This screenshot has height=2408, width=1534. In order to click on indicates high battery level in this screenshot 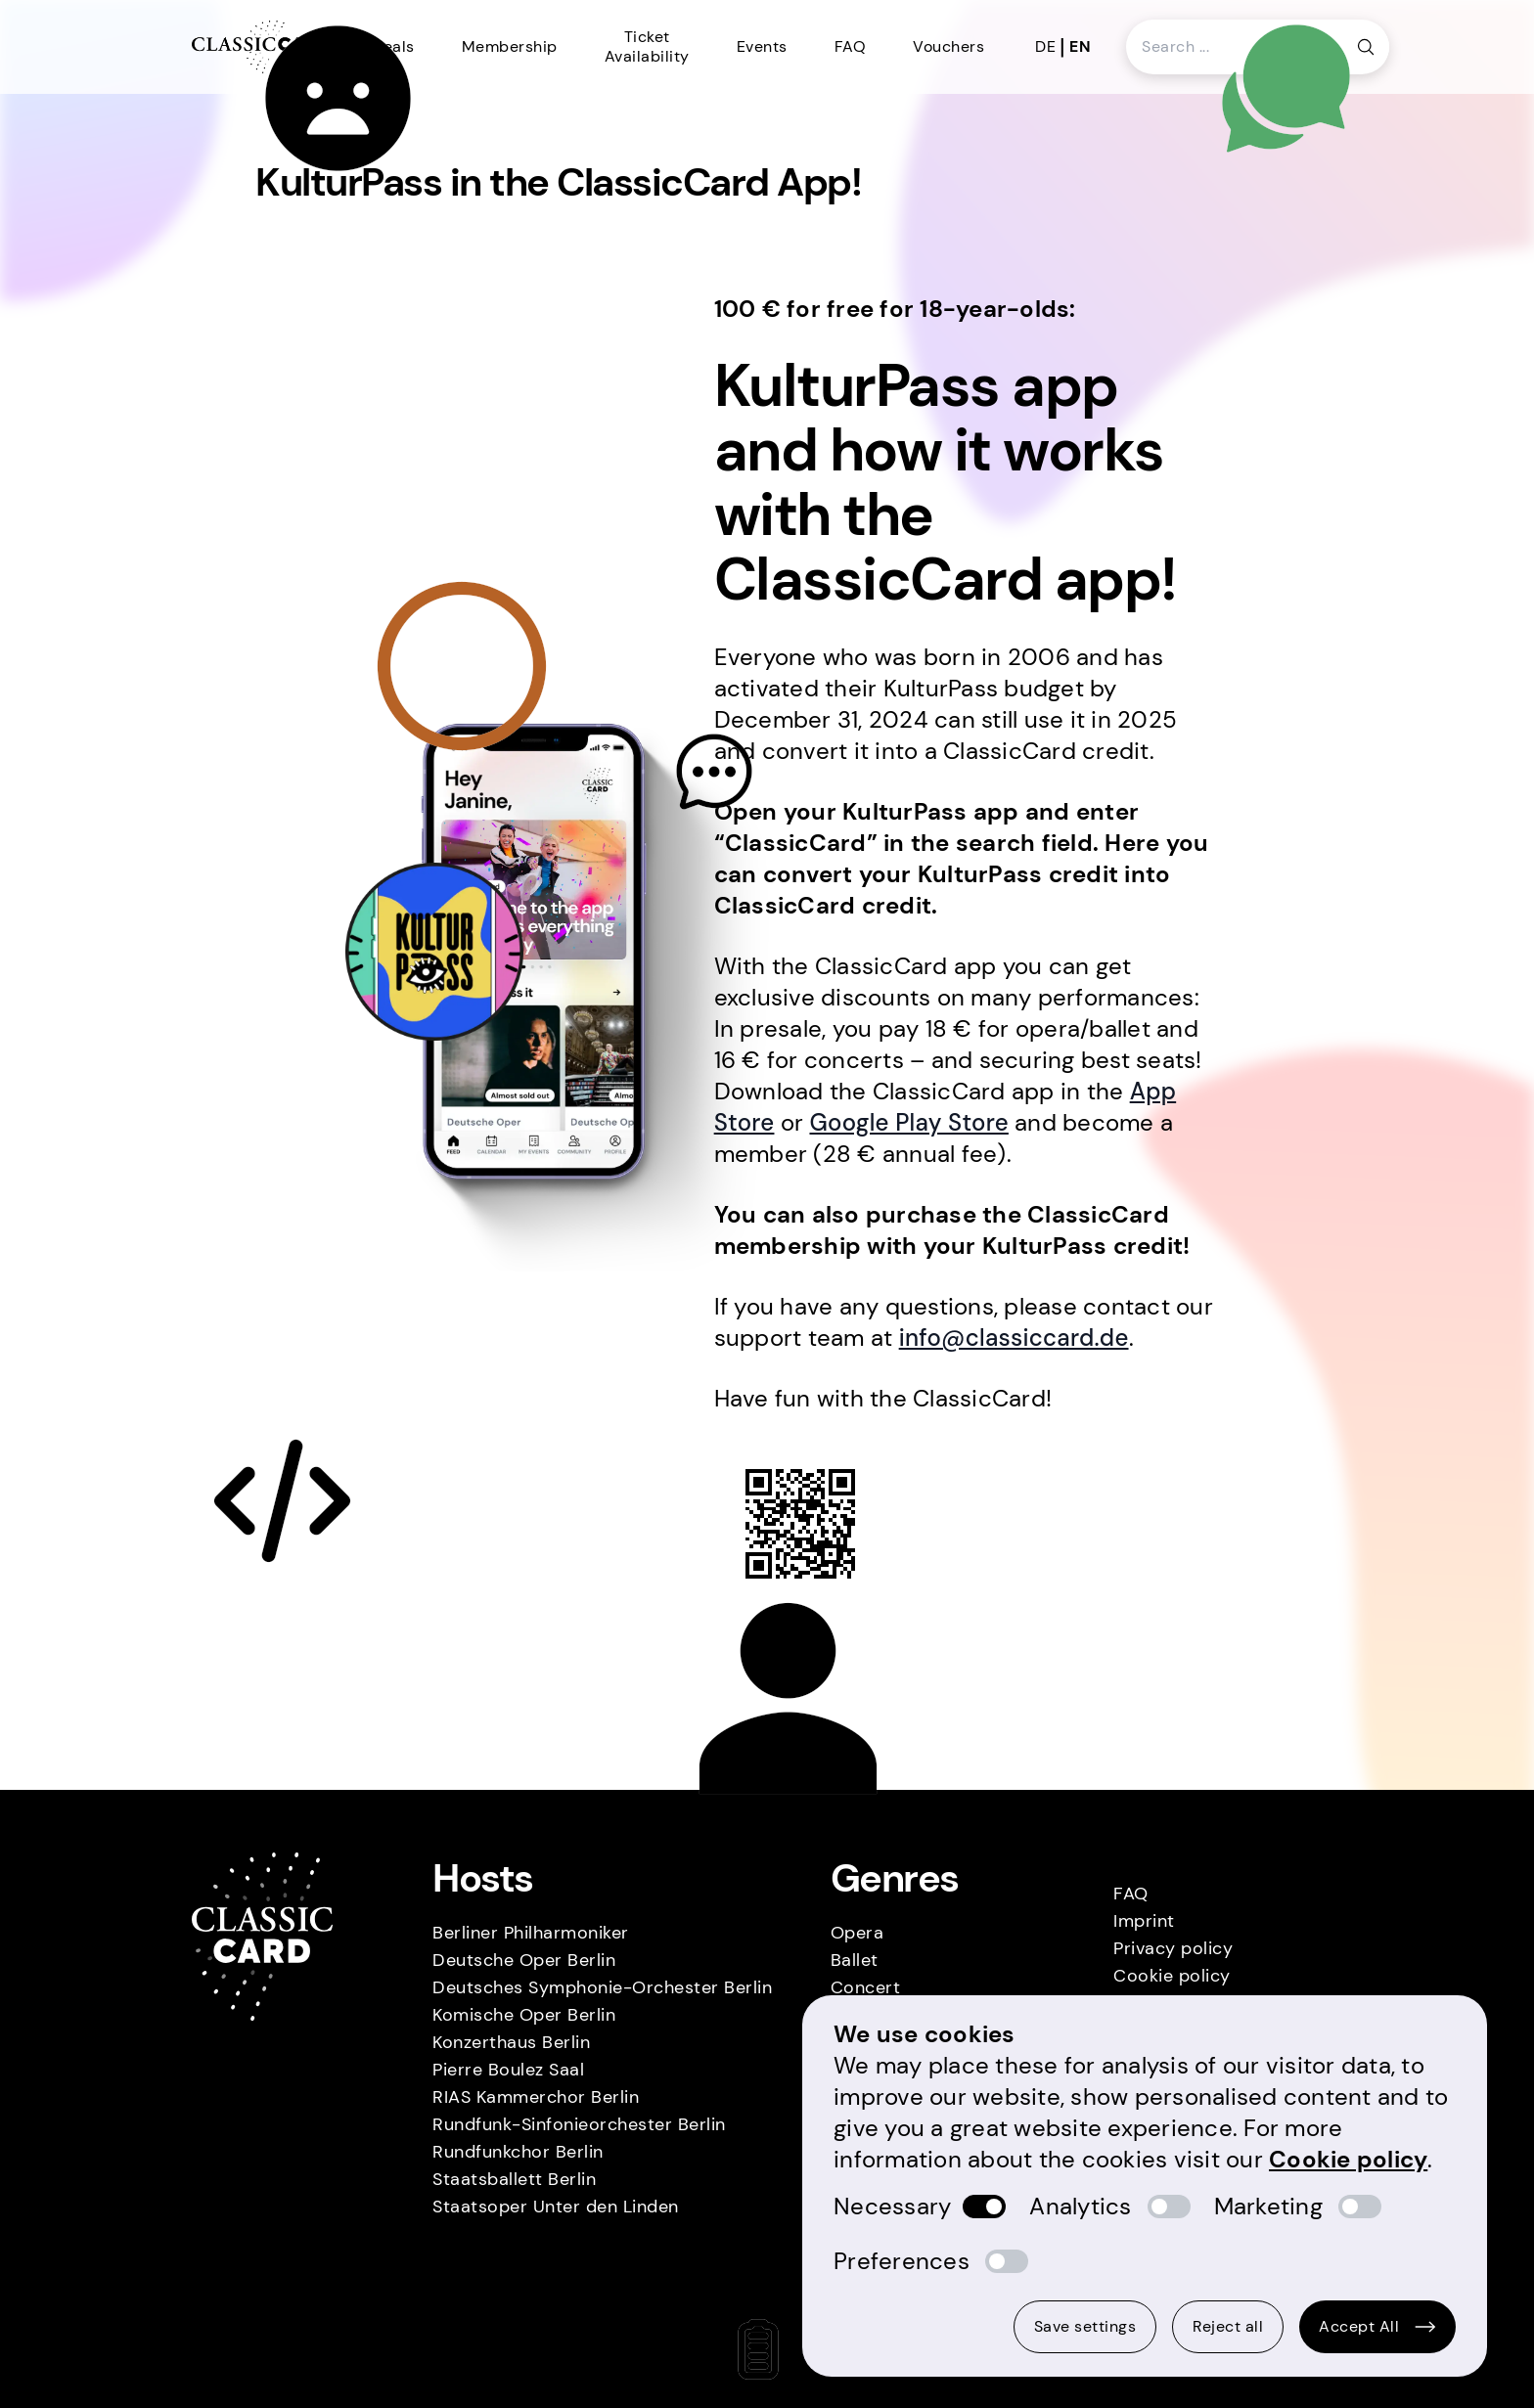, I will do `click(758, 2349)`.